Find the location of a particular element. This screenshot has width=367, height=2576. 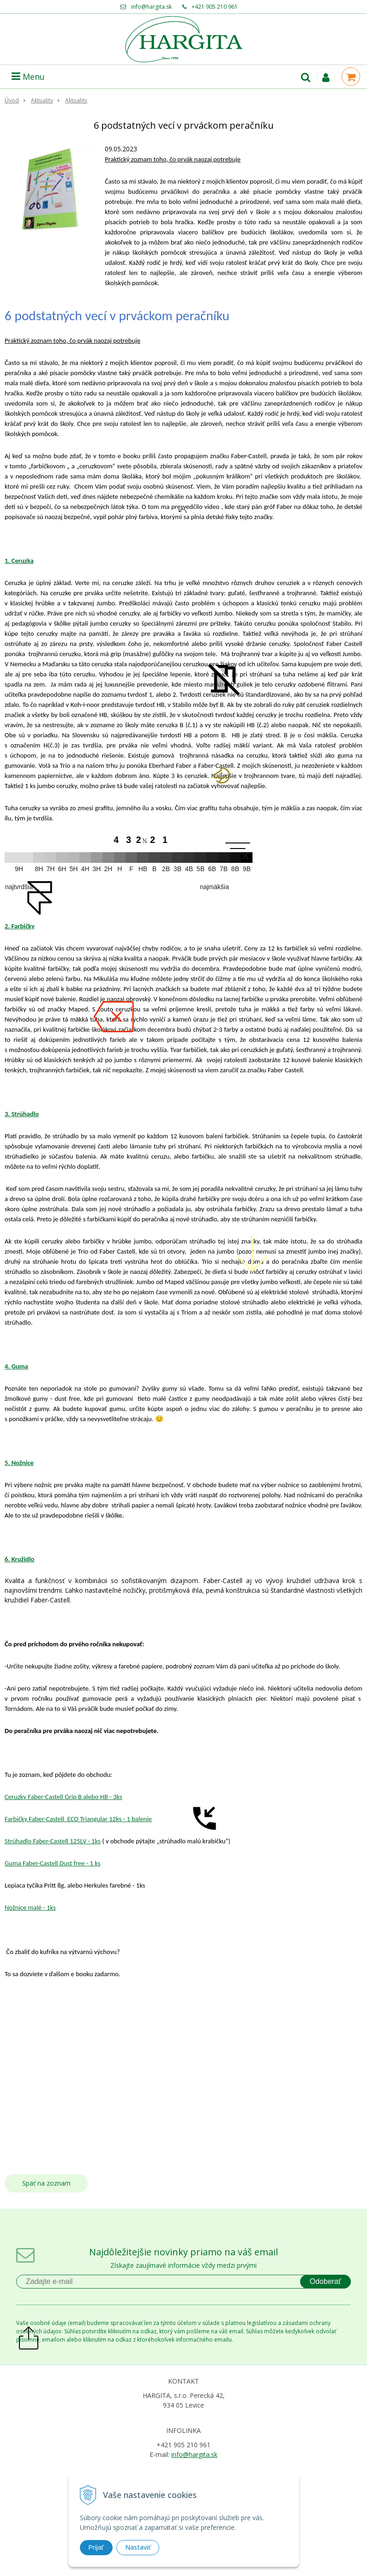

undo the last action is located at coordinates (183, 511).